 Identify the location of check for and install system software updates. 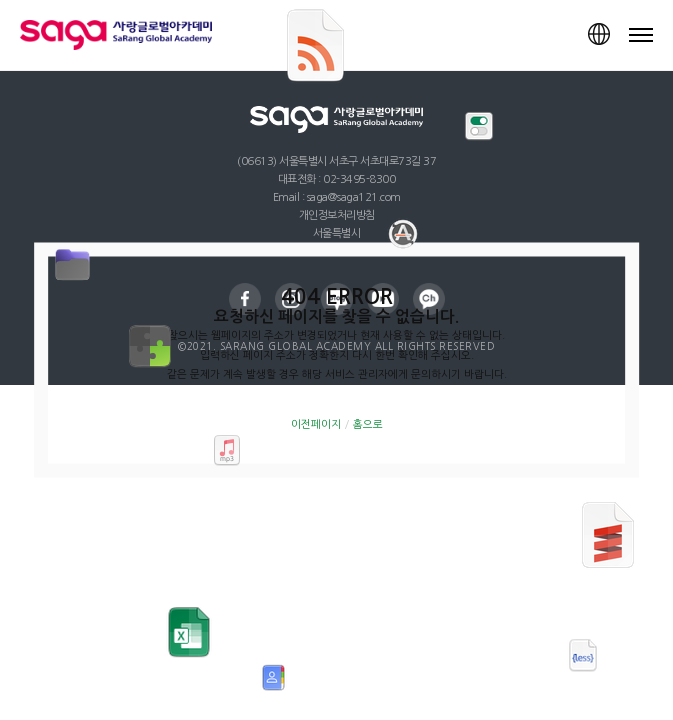
(403, 234).